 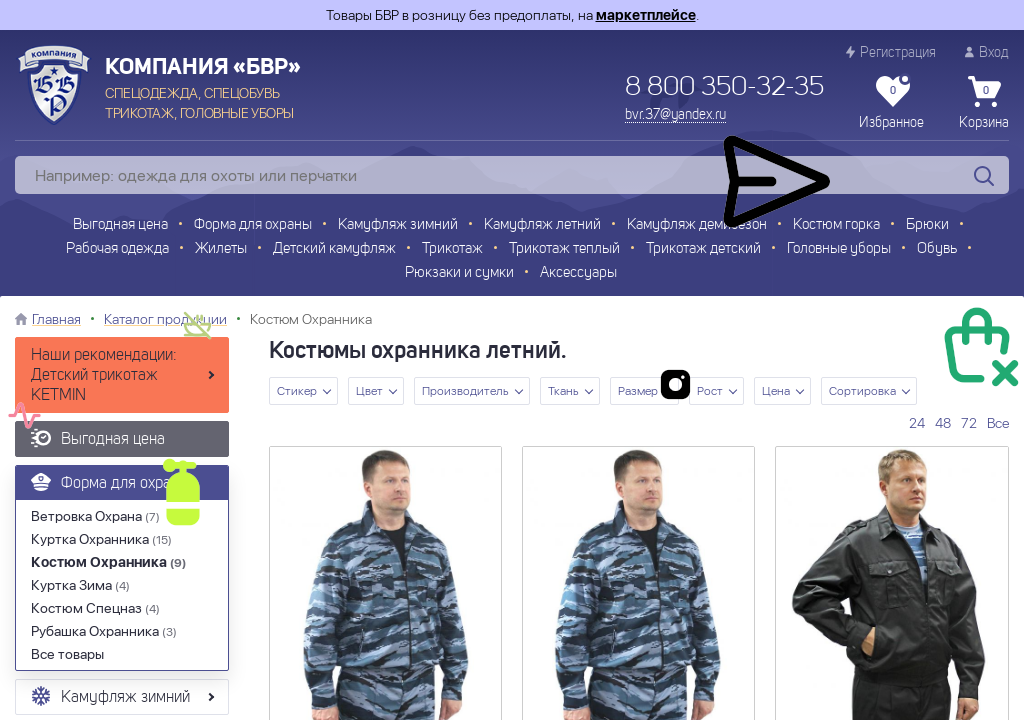 I want to click on send a message or email, so click(x=776, y=181).